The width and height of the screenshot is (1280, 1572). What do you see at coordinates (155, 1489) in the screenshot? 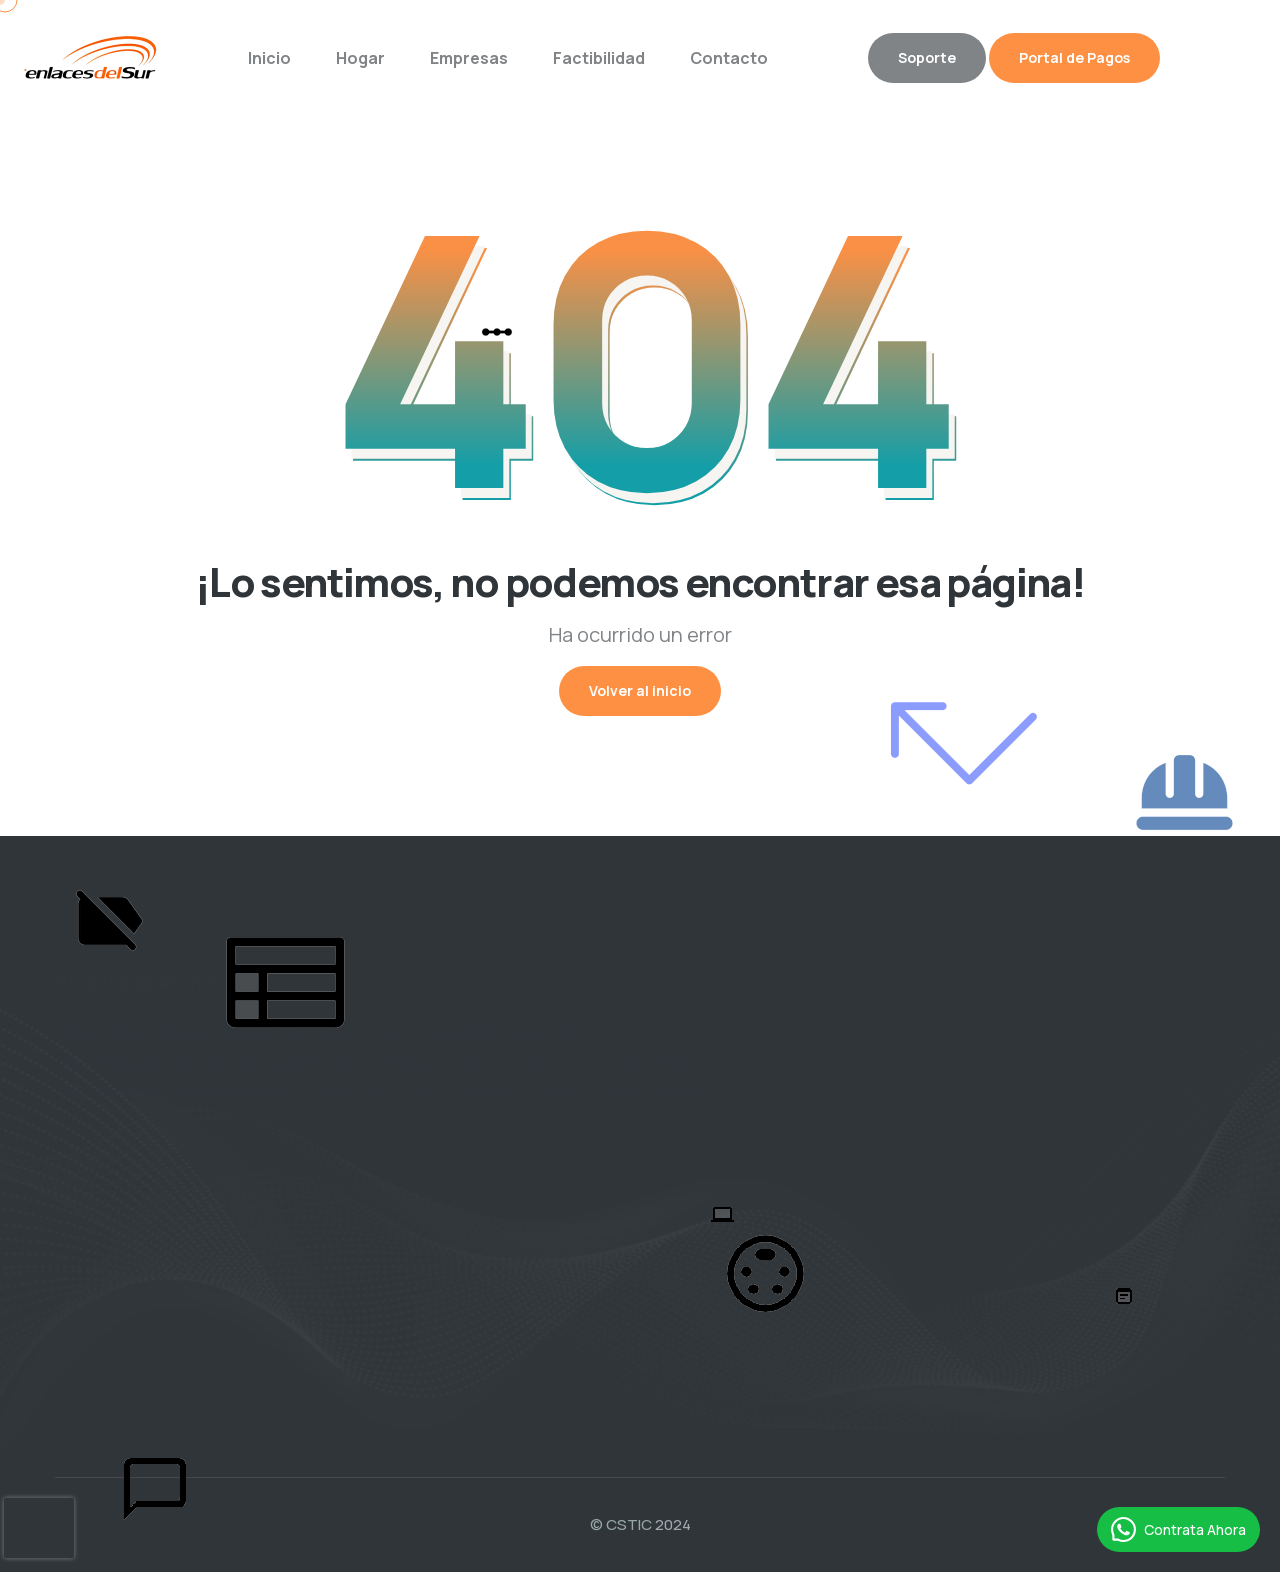
I see `open a new chat or message` at bounding box center [155, 1489].